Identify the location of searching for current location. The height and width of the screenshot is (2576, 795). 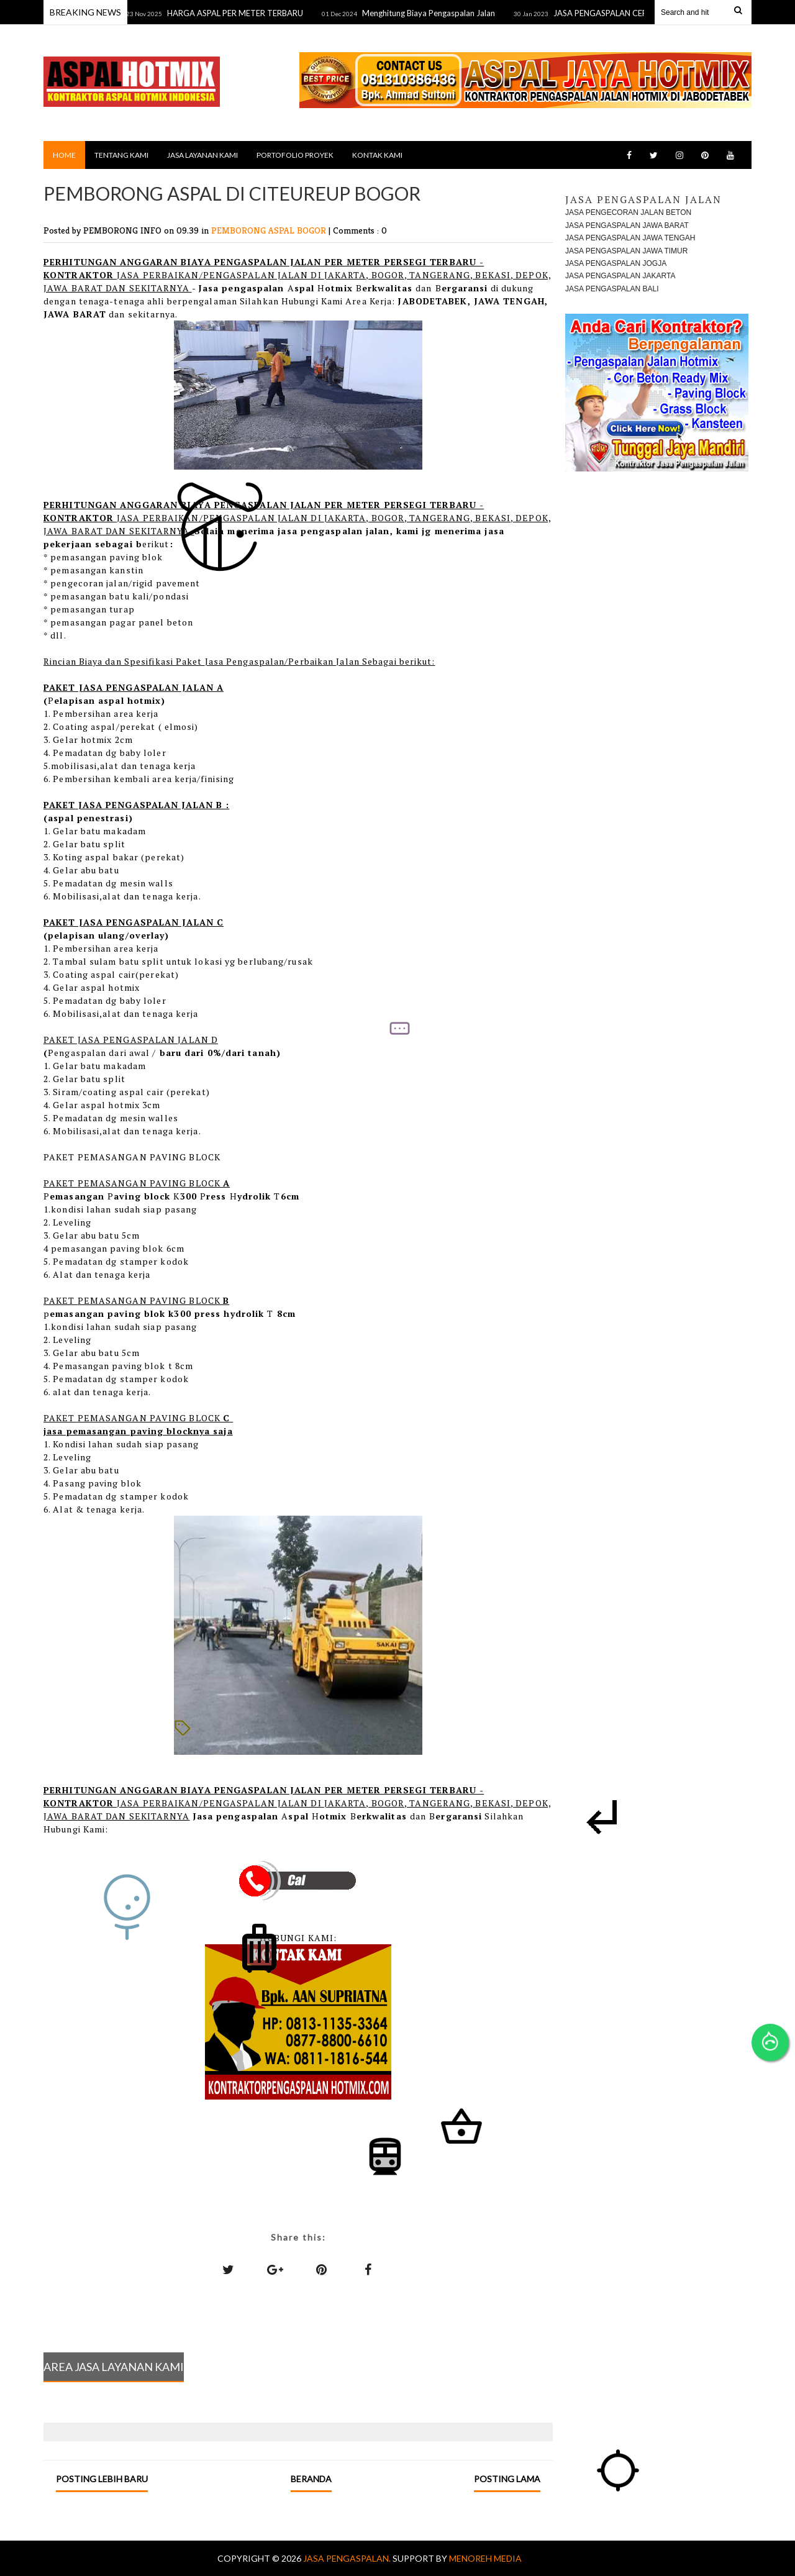
(618, 2470).